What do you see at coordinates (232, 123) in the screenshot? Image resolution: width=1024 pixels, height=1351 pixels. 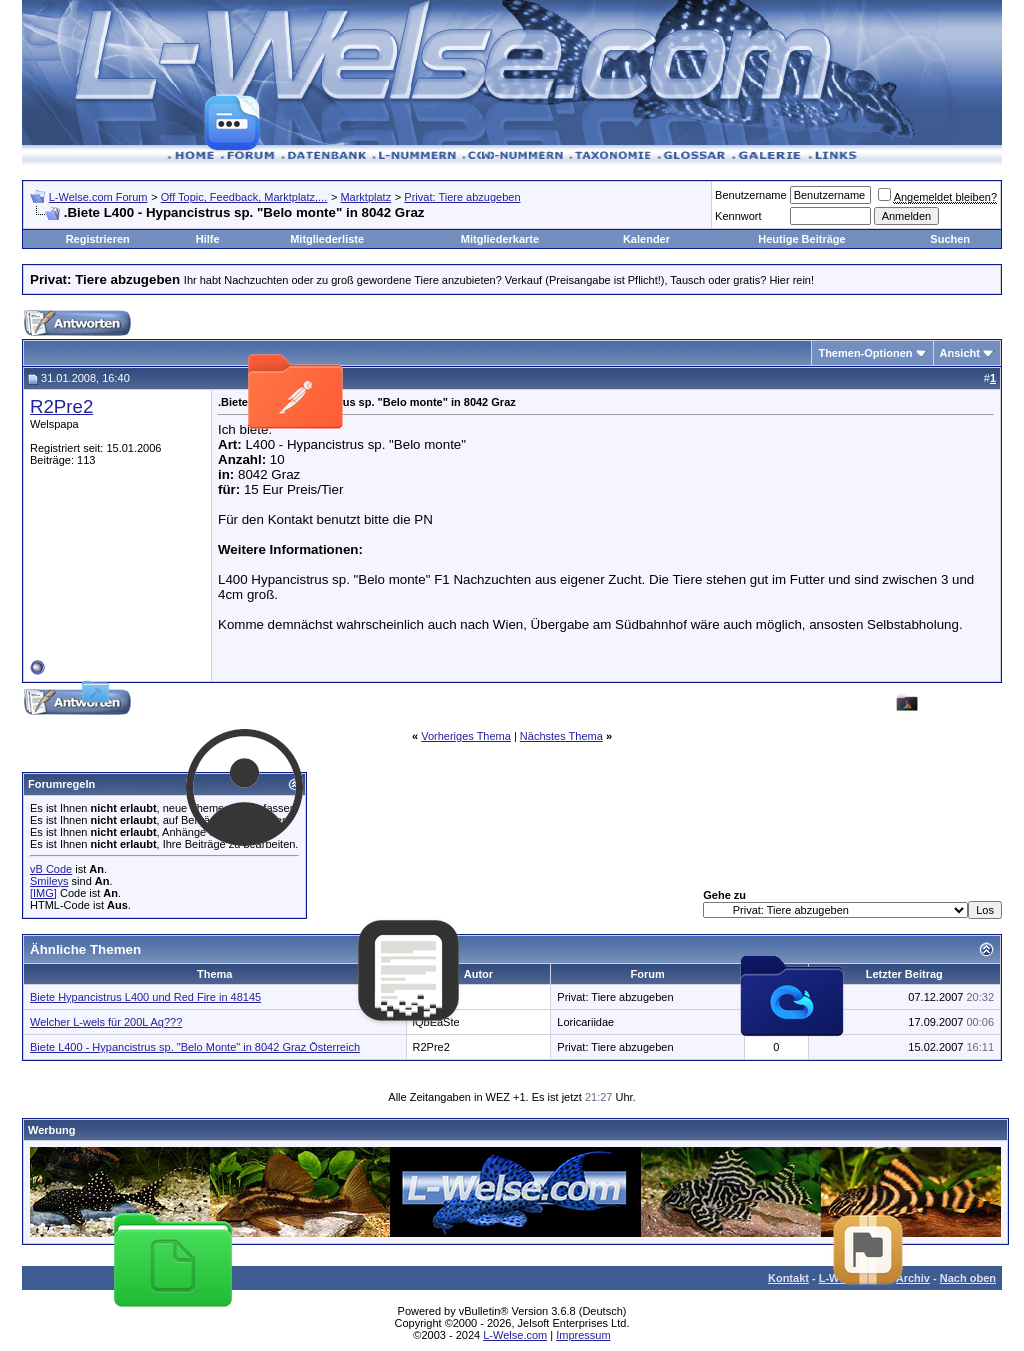 I see `open login or authentication app` at bounding box center [232, 123].